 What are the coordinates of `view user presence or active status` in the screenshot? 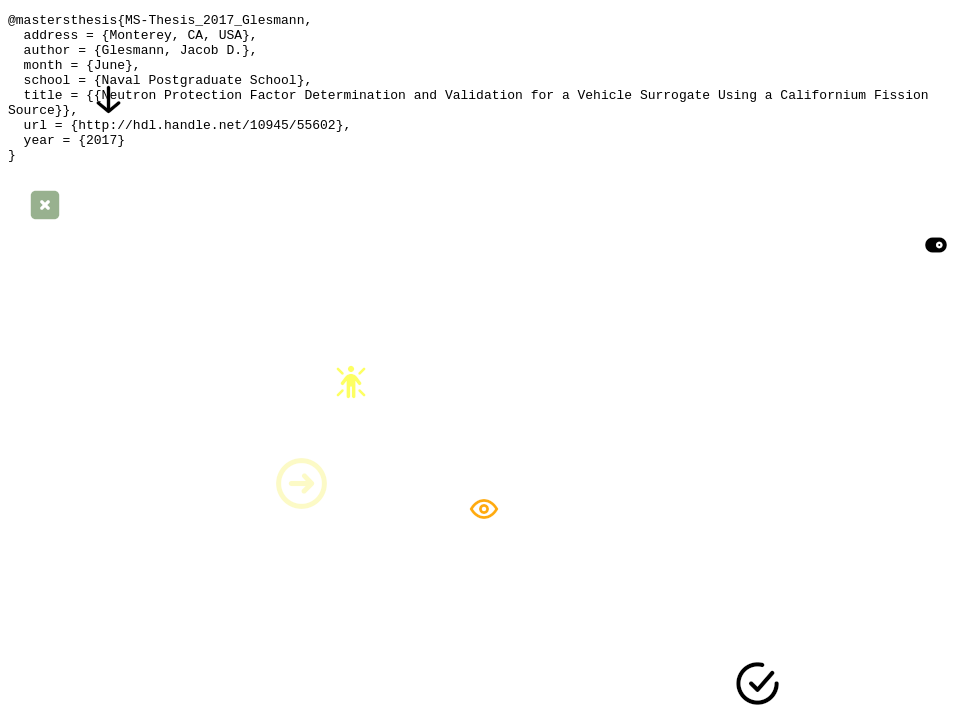 It's located at (351, 382).